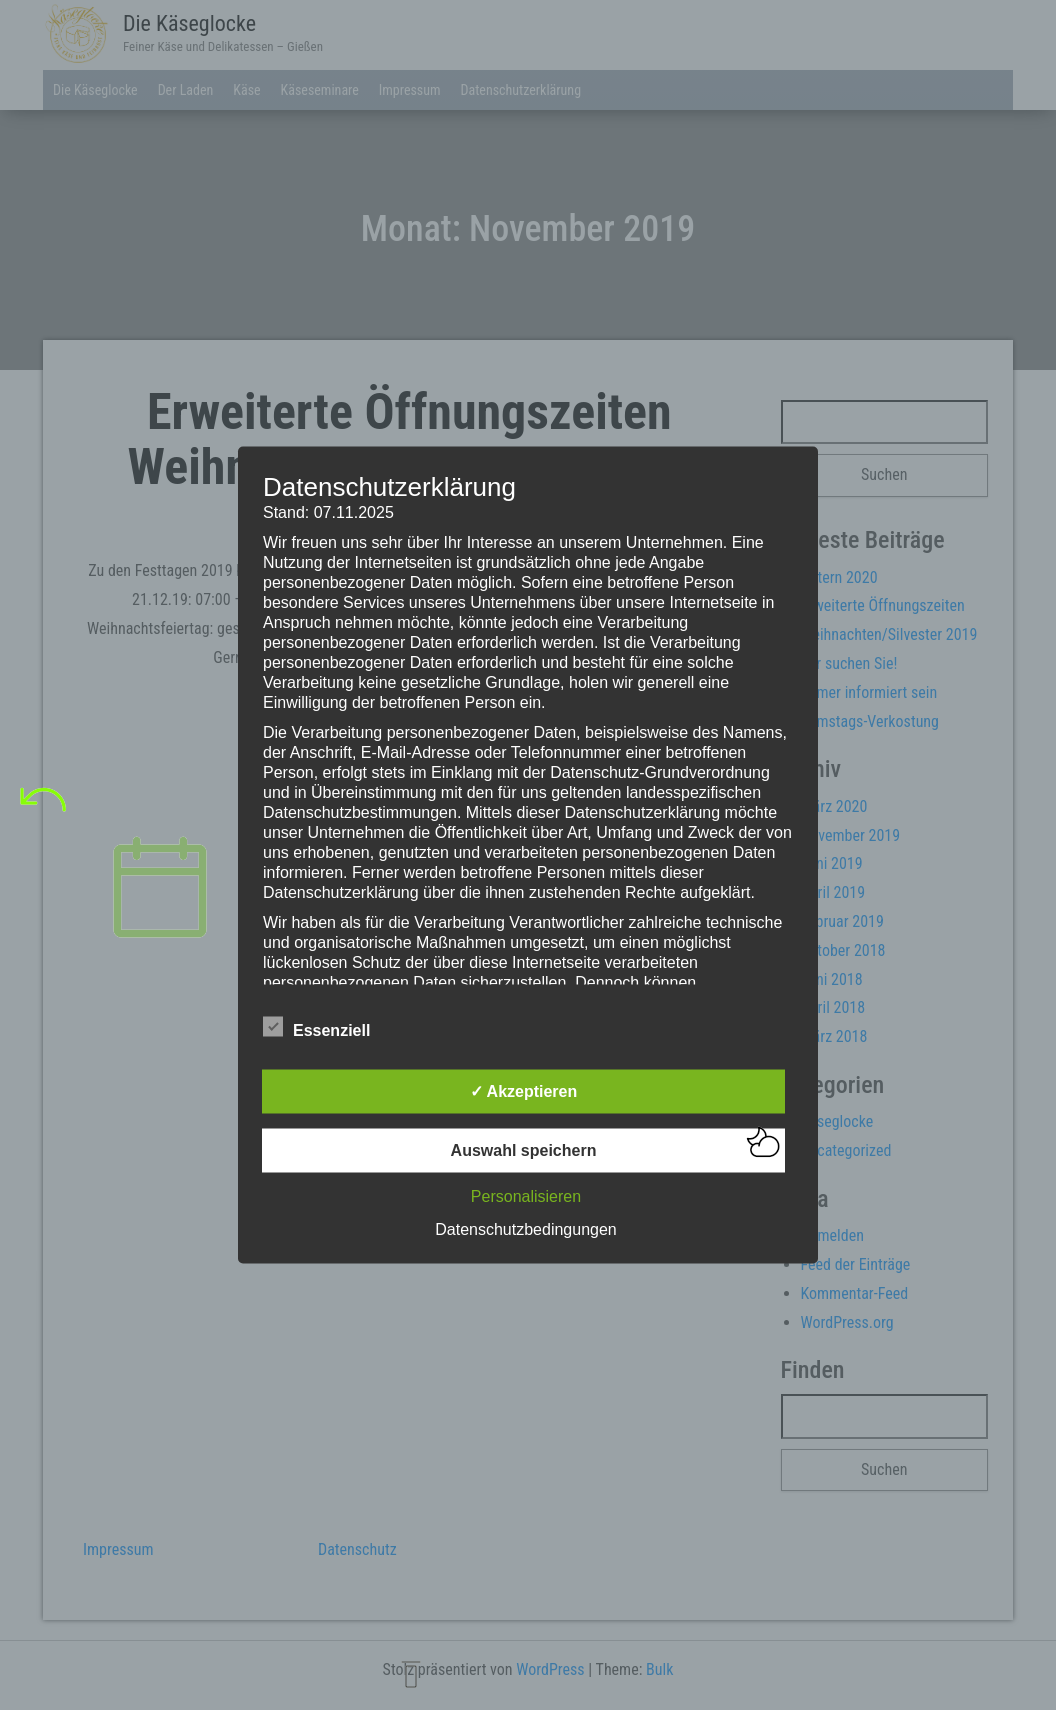 The height and width of the screenshot is (1710, 1056). I want to click on view or open calendar, so click(160, 891).